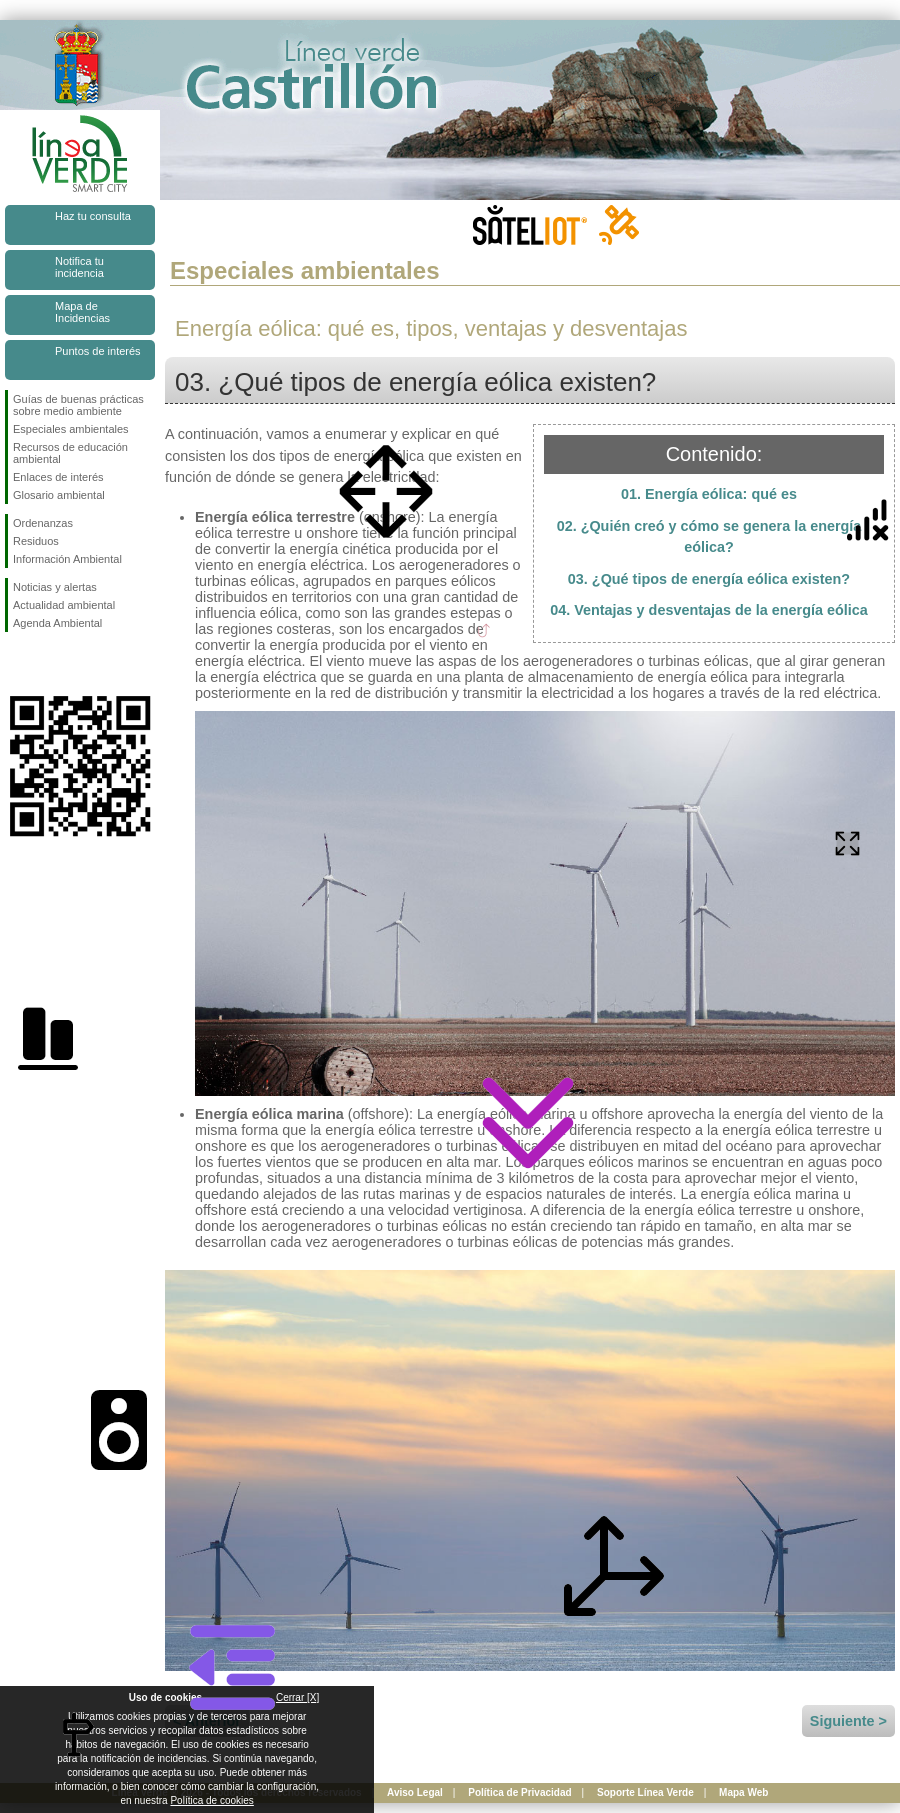 The image size is (900, 1813). What do you see at coordinates (608, 1572) in the screenshot?
I see `switch to 3D view or coordinate system` at bounding box center [608, 1572].